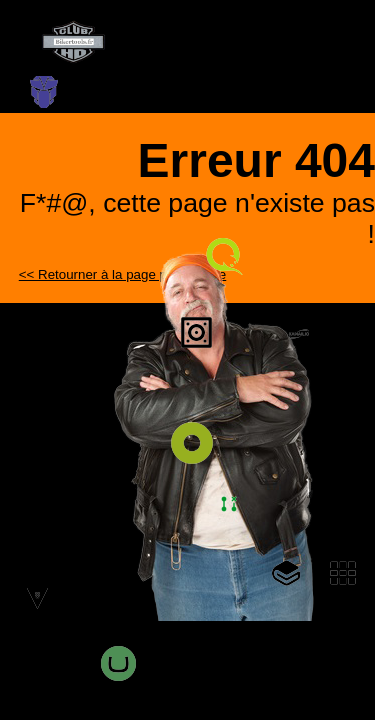 The image size is (375, 720). What do you see at coordinates (343, 573) in the screenshot?
I see `switch to grid view layout` at bounding box center [343, 573].